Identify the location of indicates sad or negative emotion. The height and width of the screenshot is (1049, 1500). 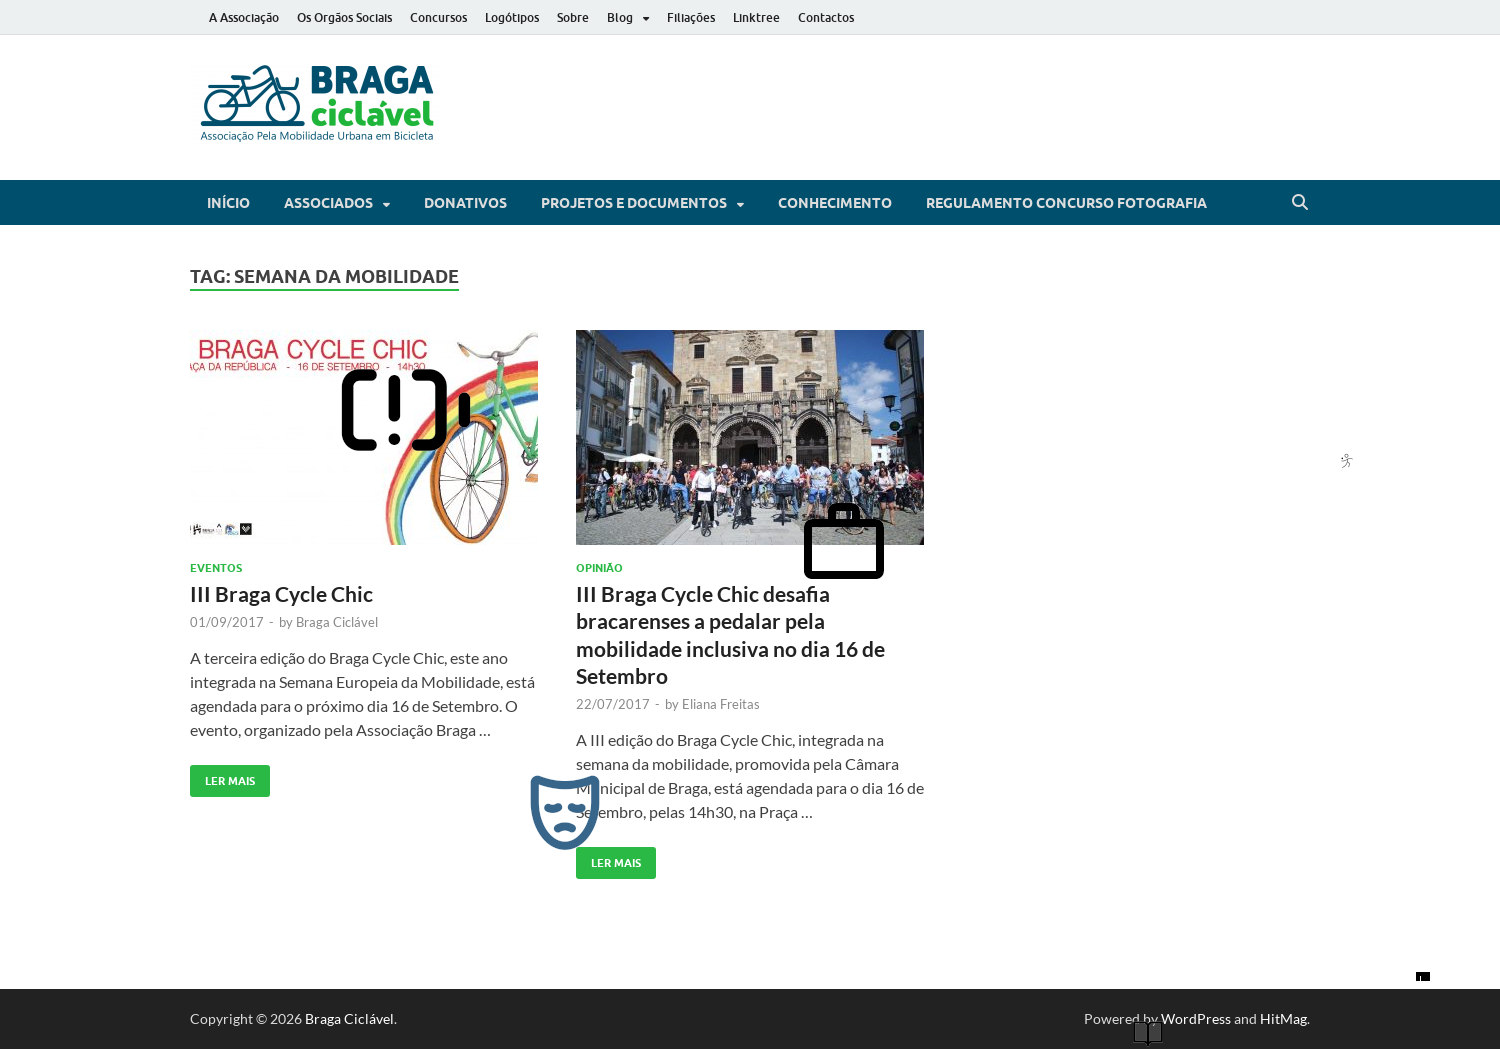
(565, 810).